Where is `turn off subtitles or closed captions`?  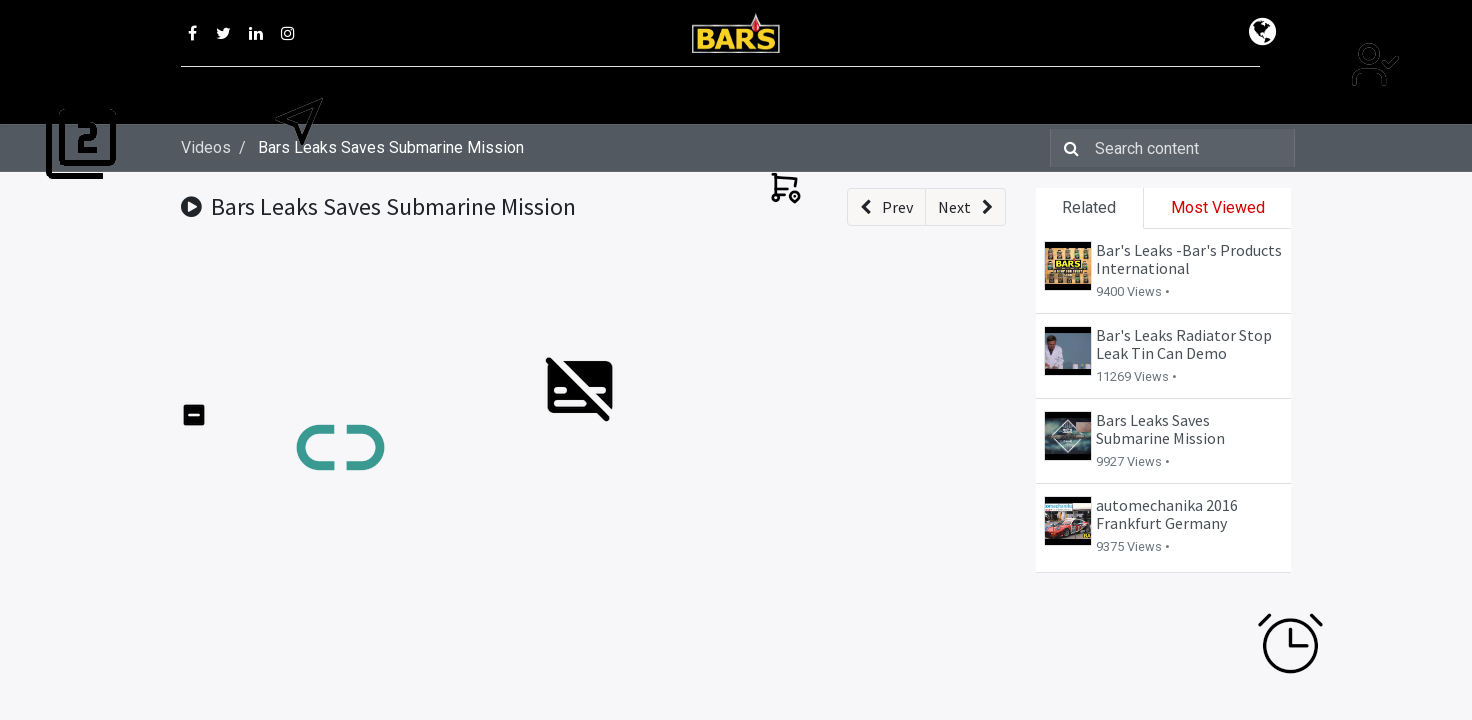
turn off subtitles or closed captions is located at coordinates (580, 387).